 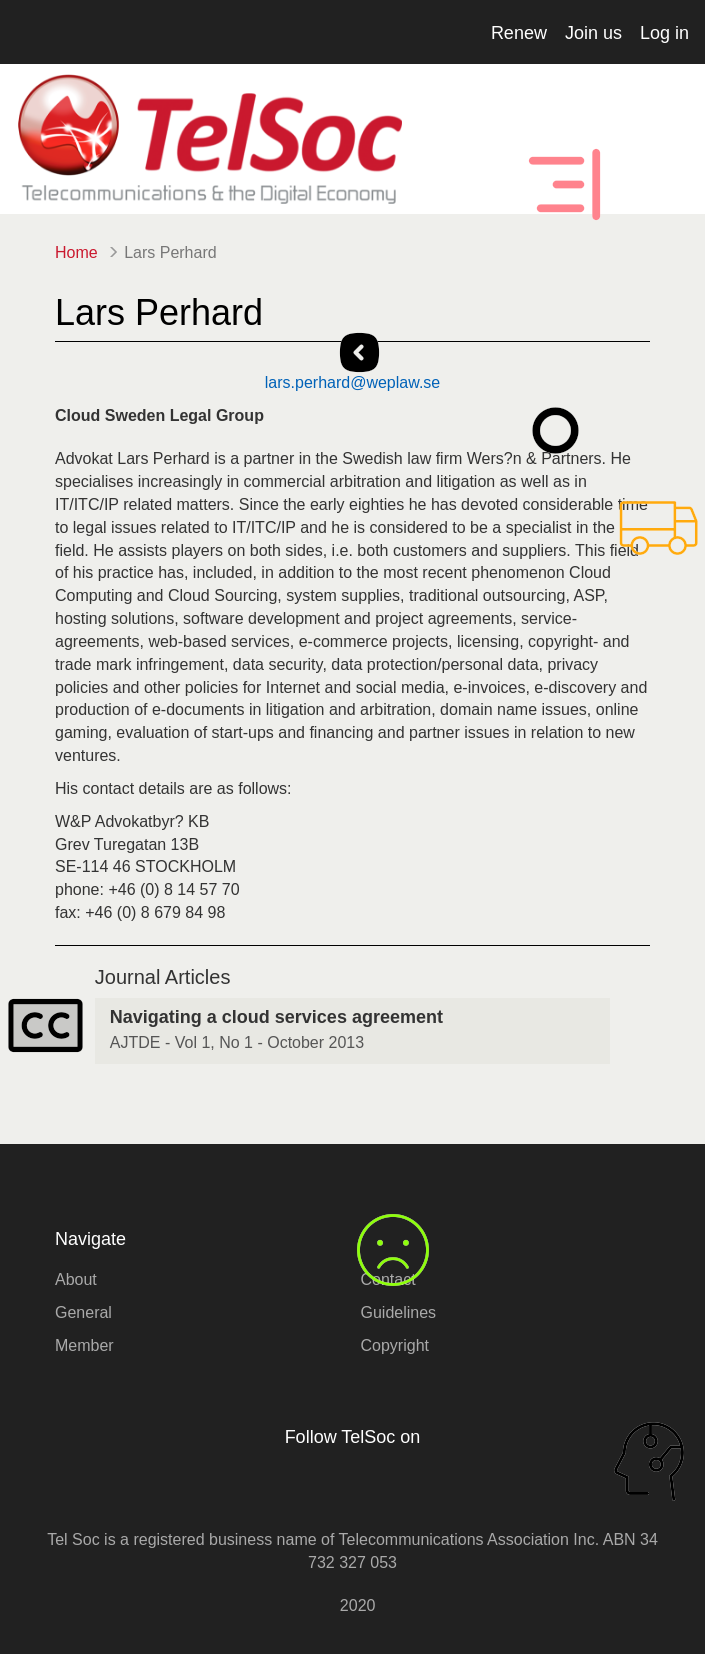 What do you see at coordinates (656, 524) in the screenshot?
I see `track your delivery or shipment` at bounding box center [656, 524].